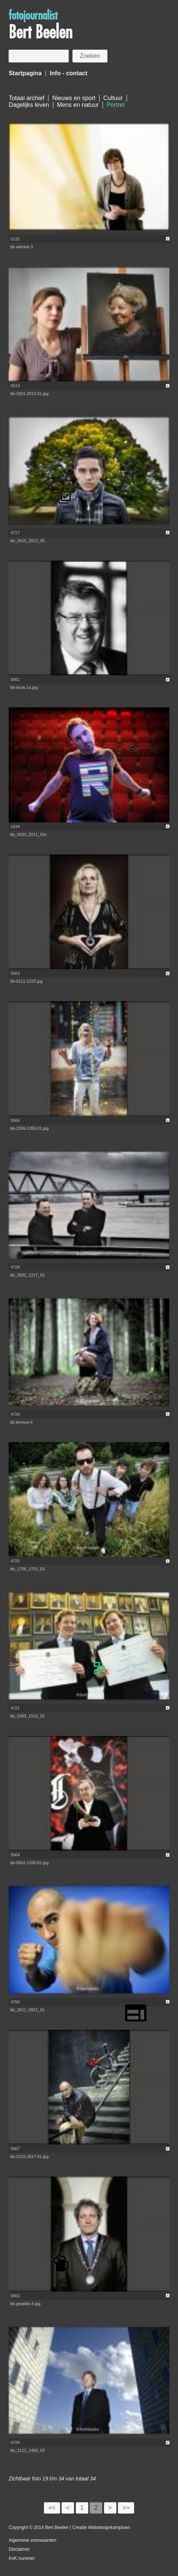  Describe the element at coordinates (98, 1668) in the screenshot. I see `open replit` at that location.